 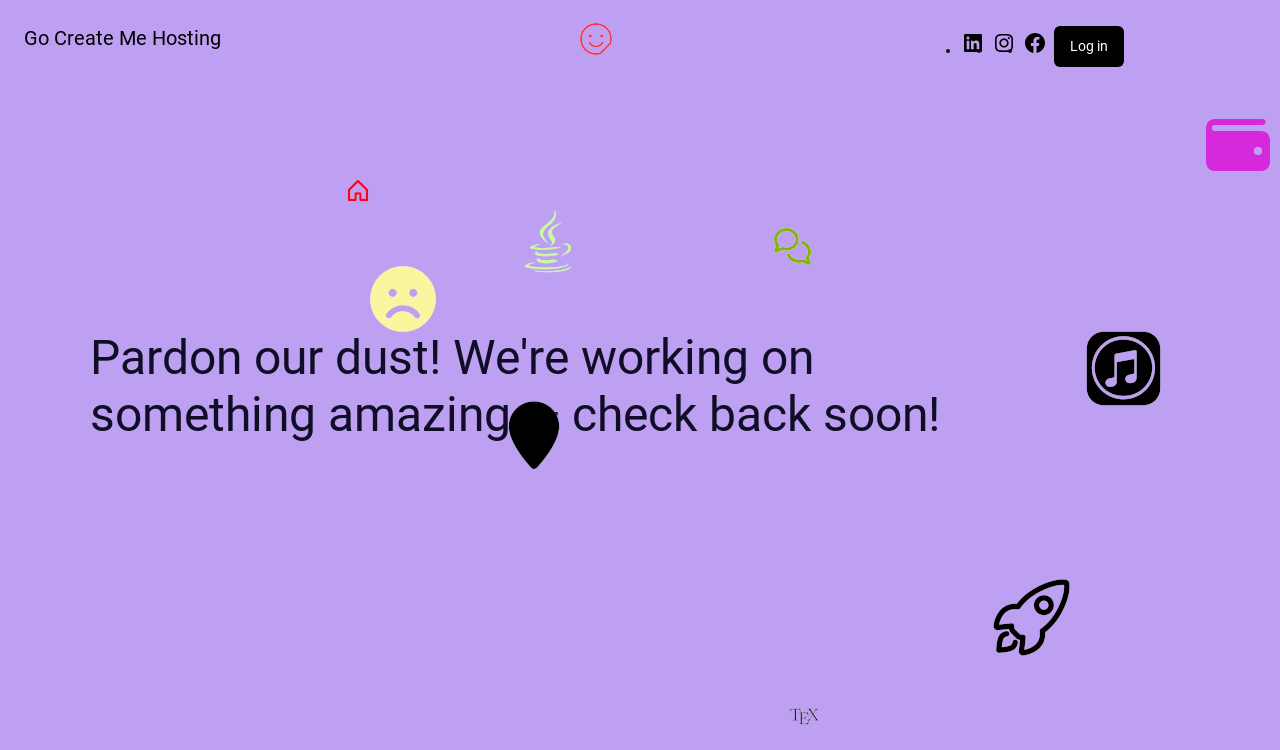 What do you see at coordinates (358, 191) in the screenshot?
I see `navigate to home screen` at bounding box center [358, 191].